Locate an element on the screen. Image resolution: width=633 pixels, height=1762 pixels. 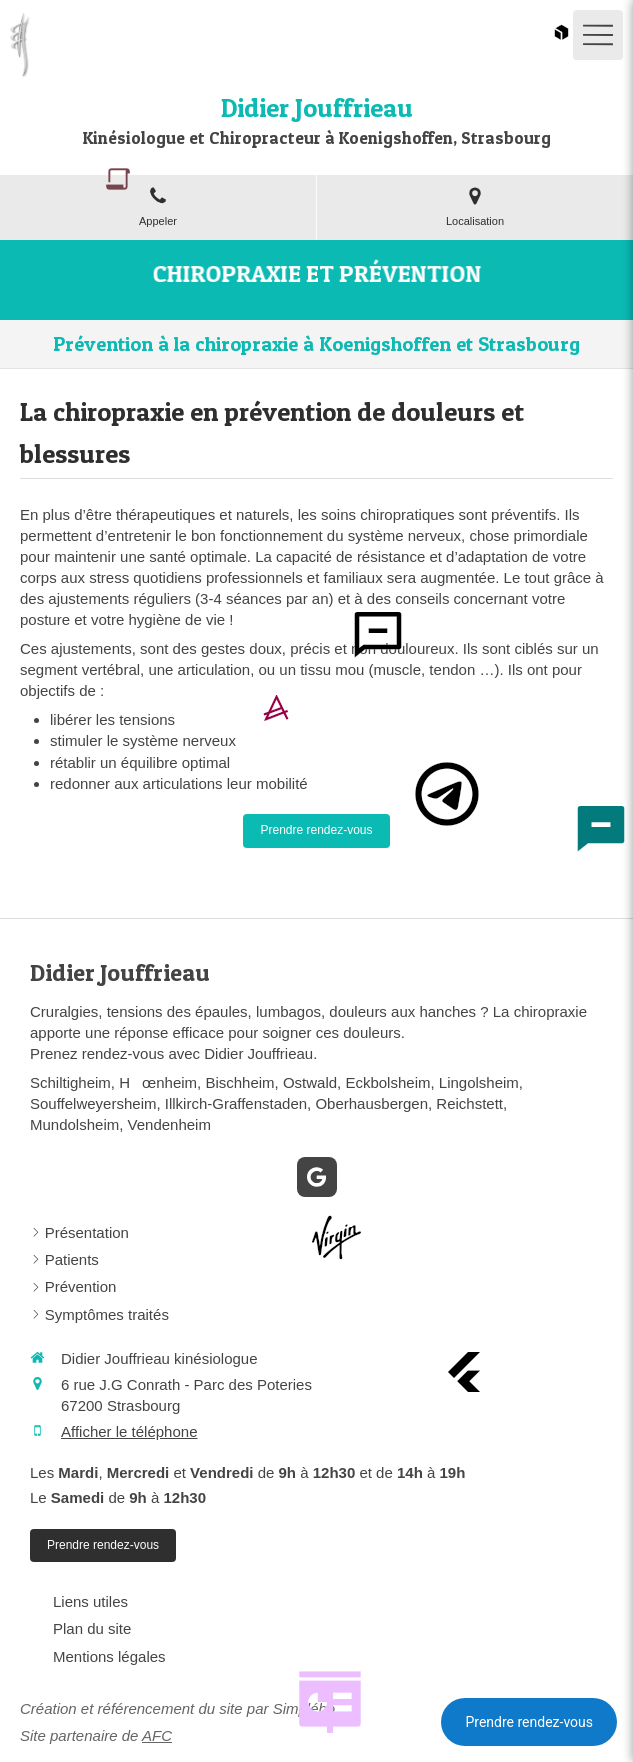
flutter framework logo is located at coordinates (464, 1372).